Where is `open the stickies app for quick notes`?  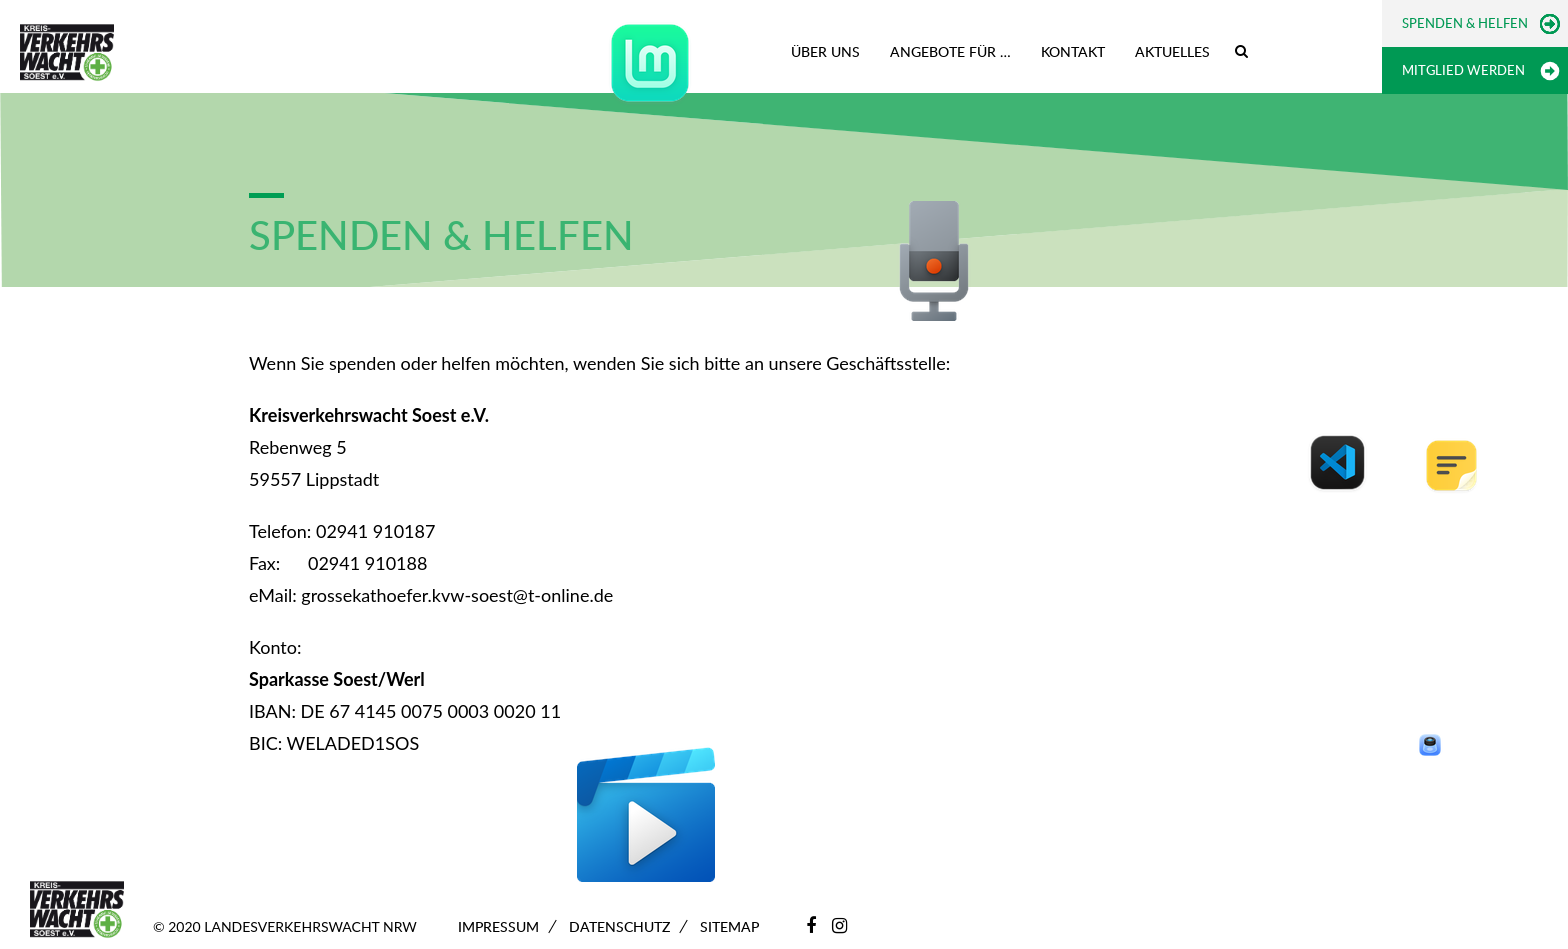 open the stickies app for quick notes is located at coordinates (1451, 465).